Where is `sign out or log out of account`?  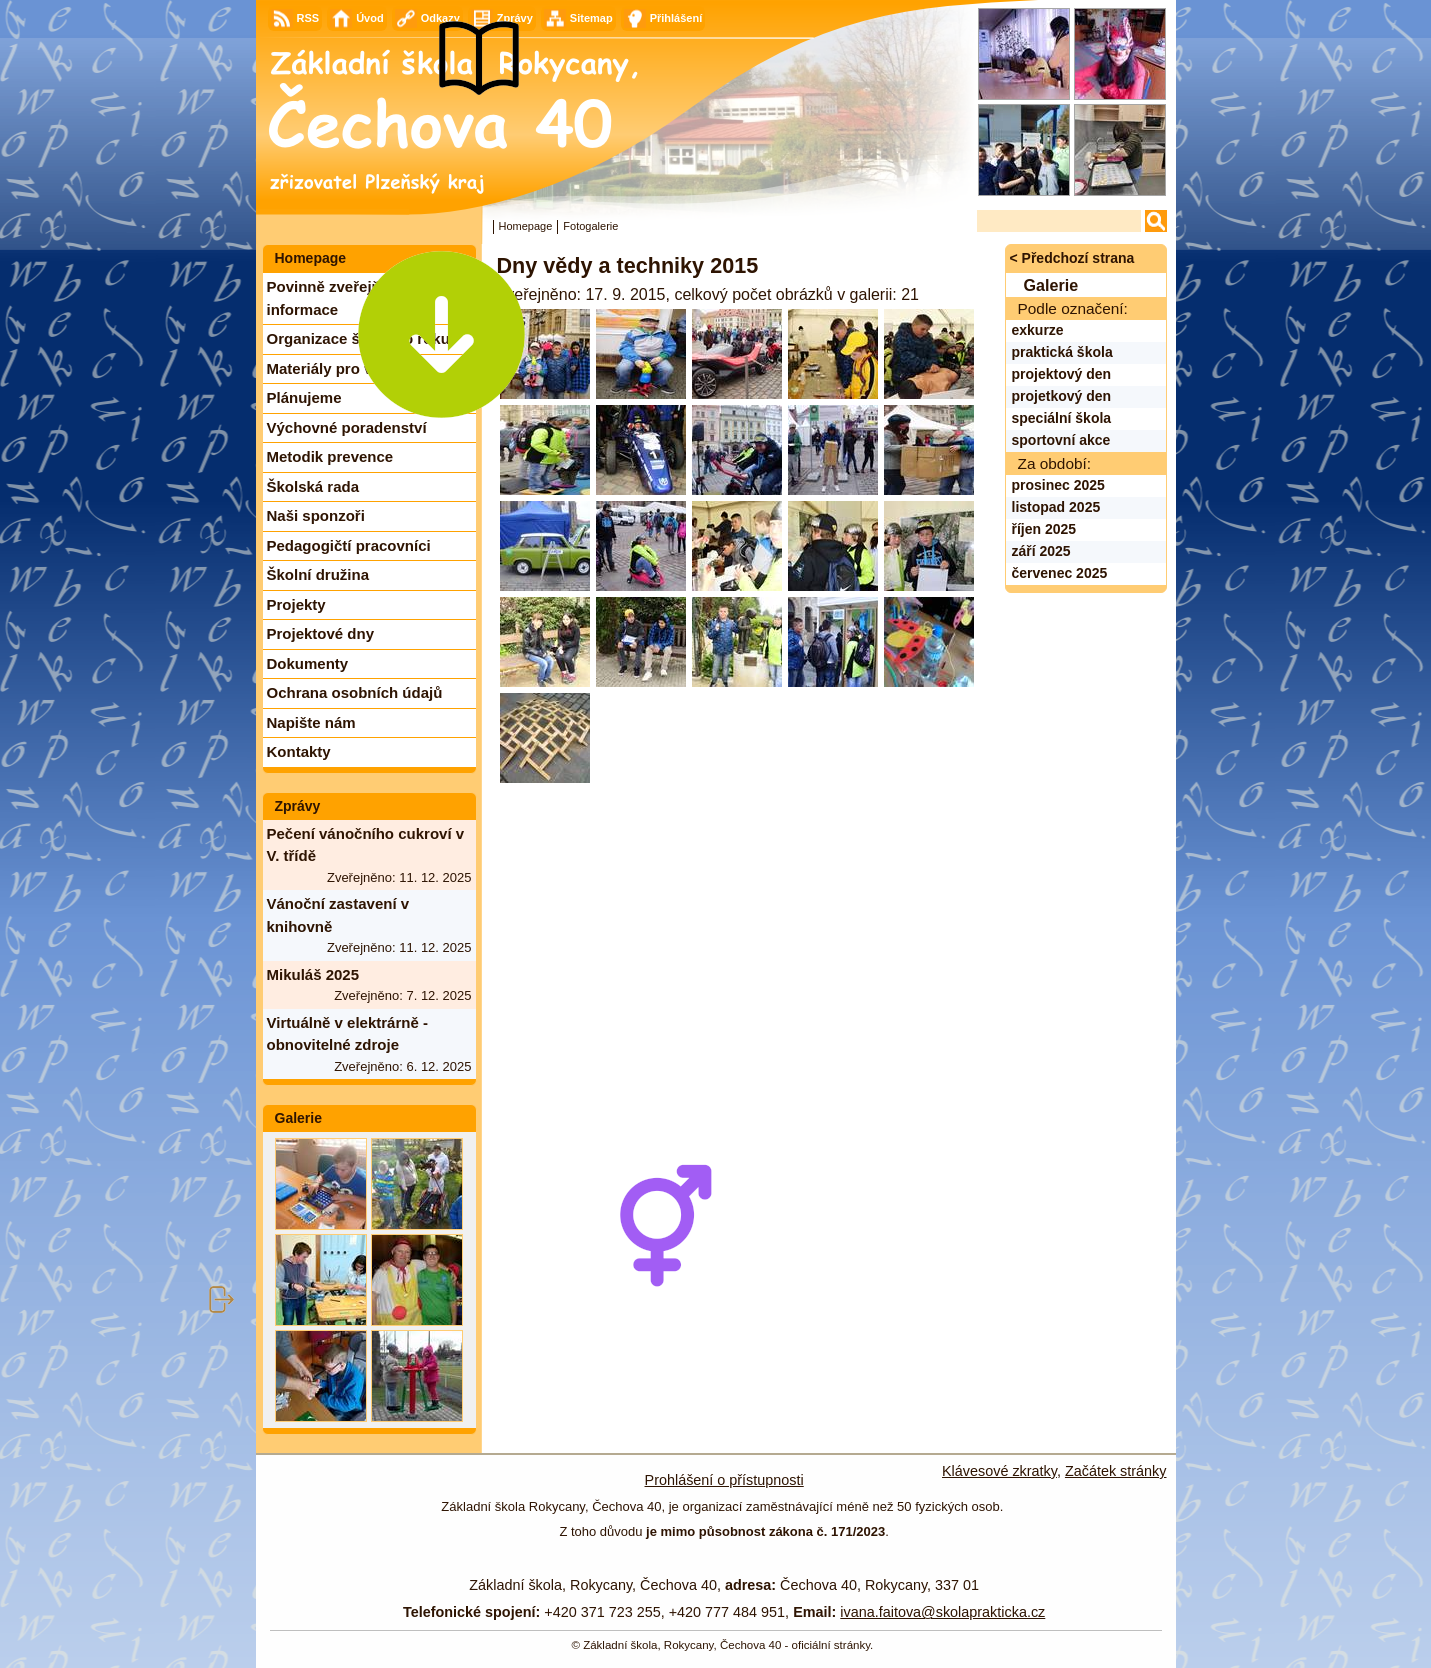
sign out or log out of account is located at coordinates (219, 1299).